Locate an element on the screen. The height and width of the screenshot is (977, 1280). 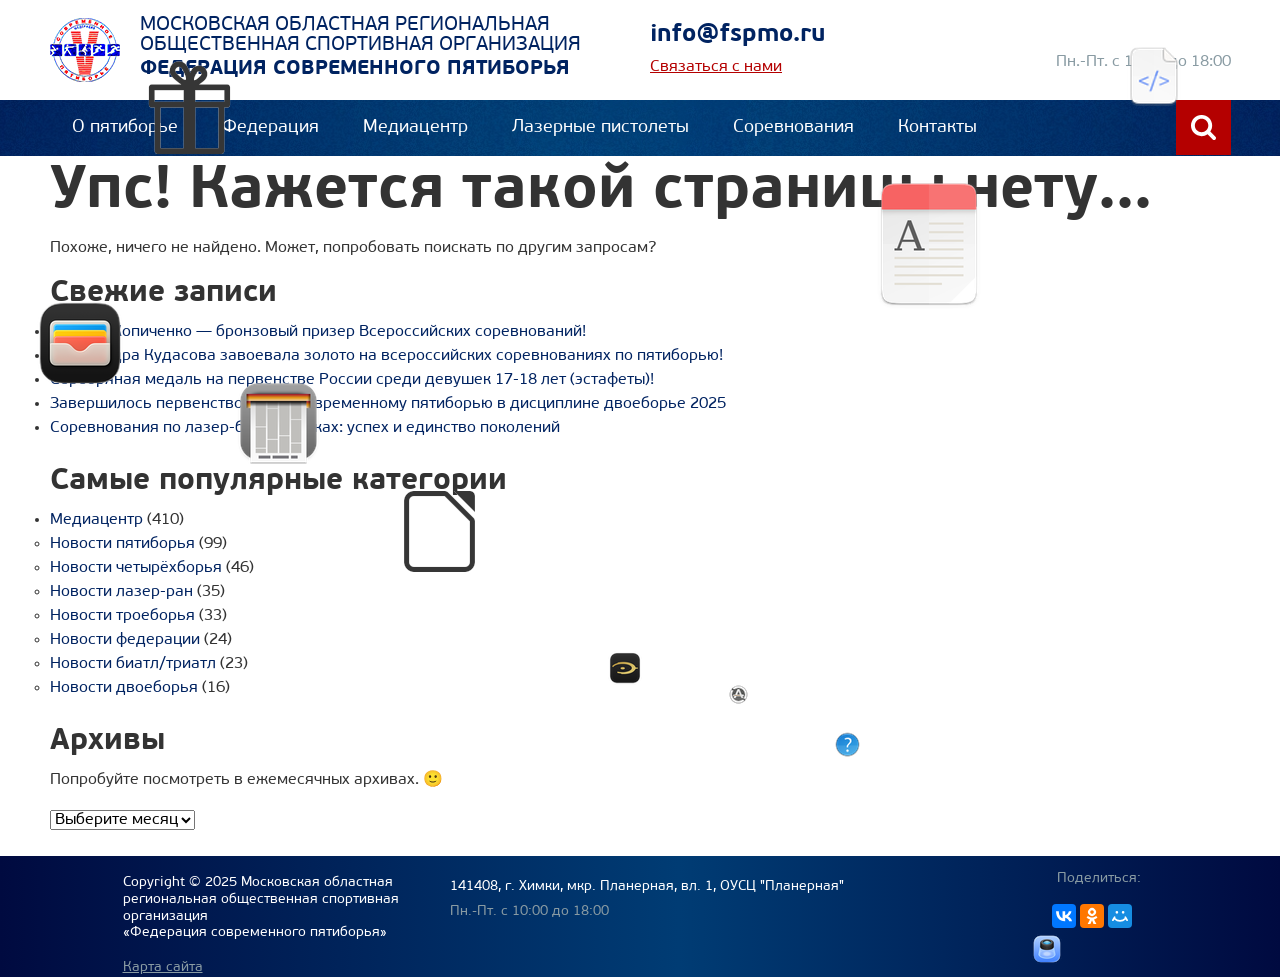
view birthday events in calendar is located at coordinates (189, 107).